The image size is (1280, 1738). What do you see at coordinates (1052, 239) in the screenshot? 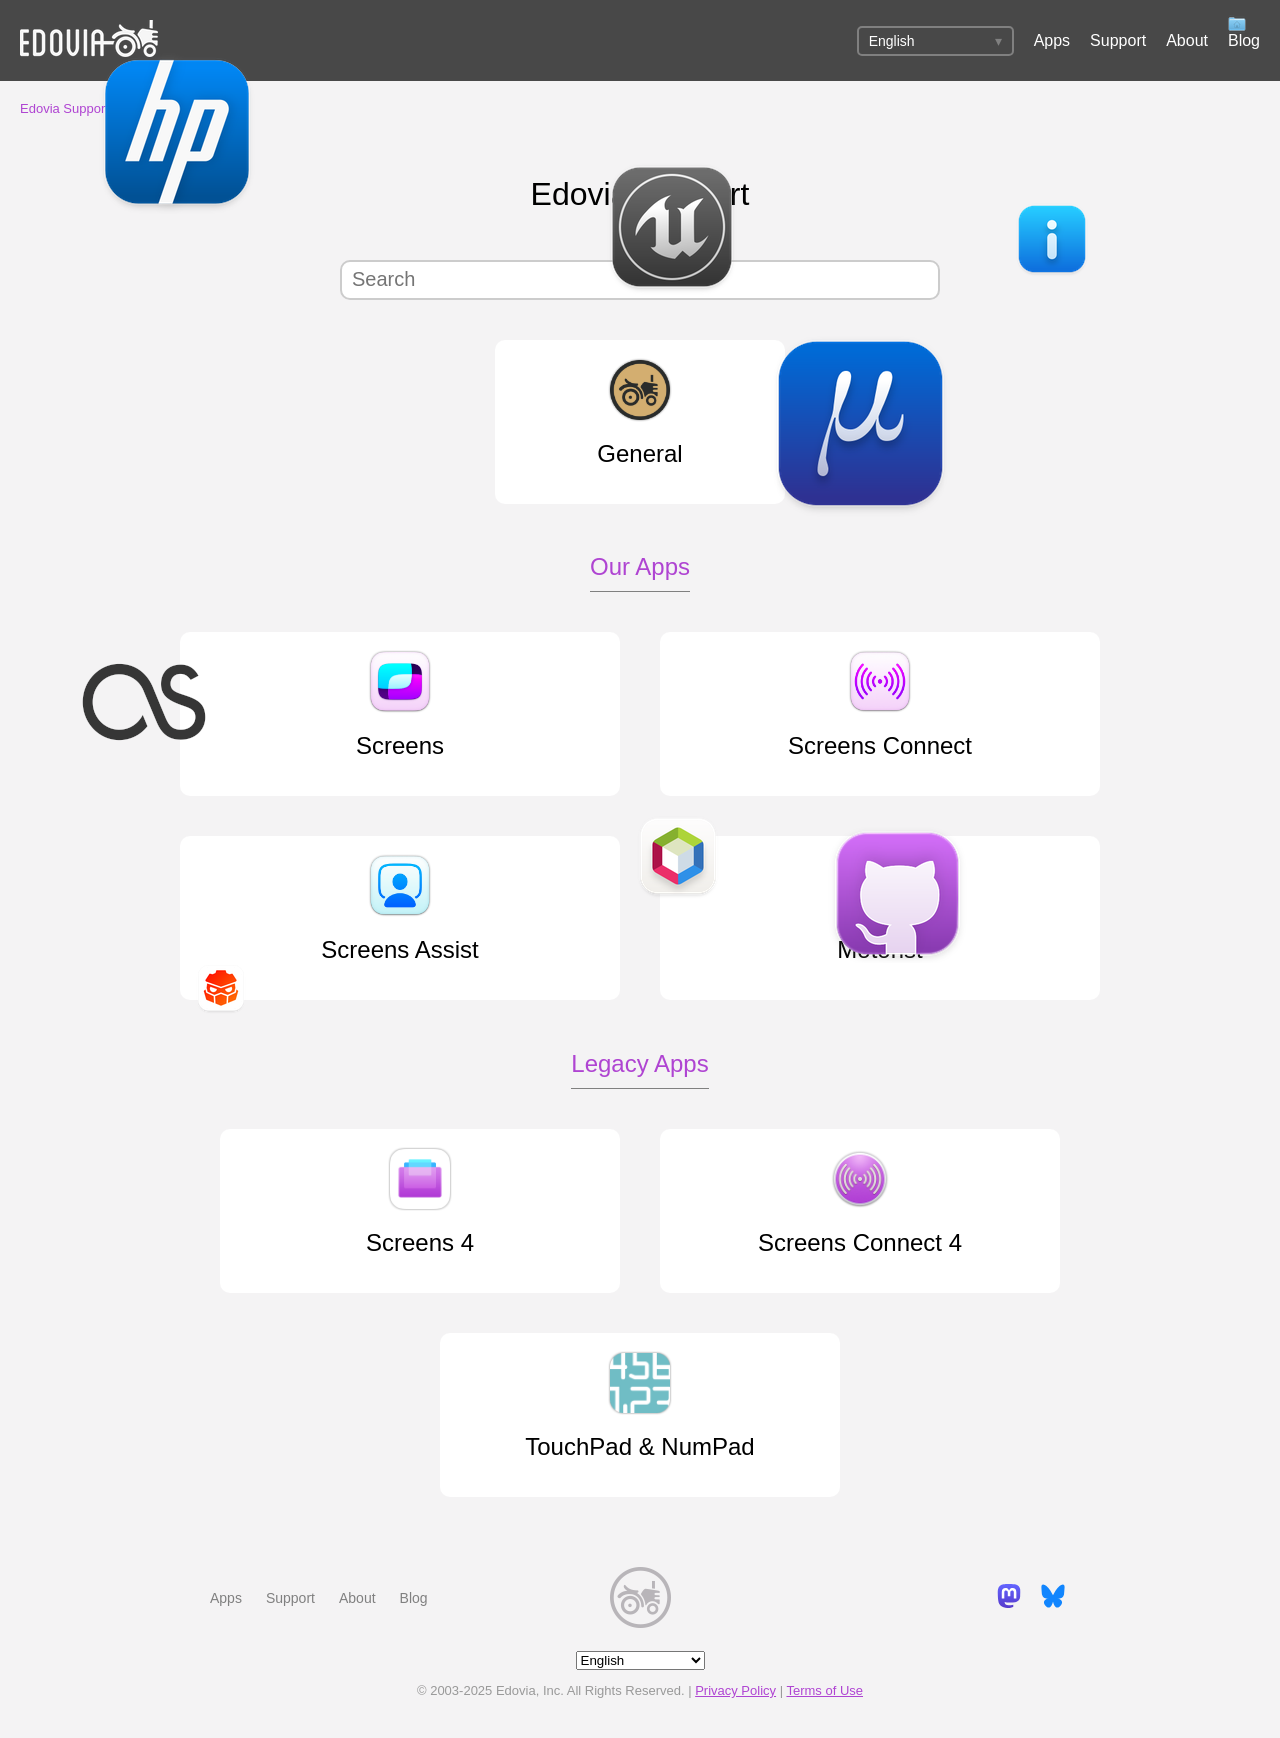
I see `view user profile information` at bounding box center [1052, 239].